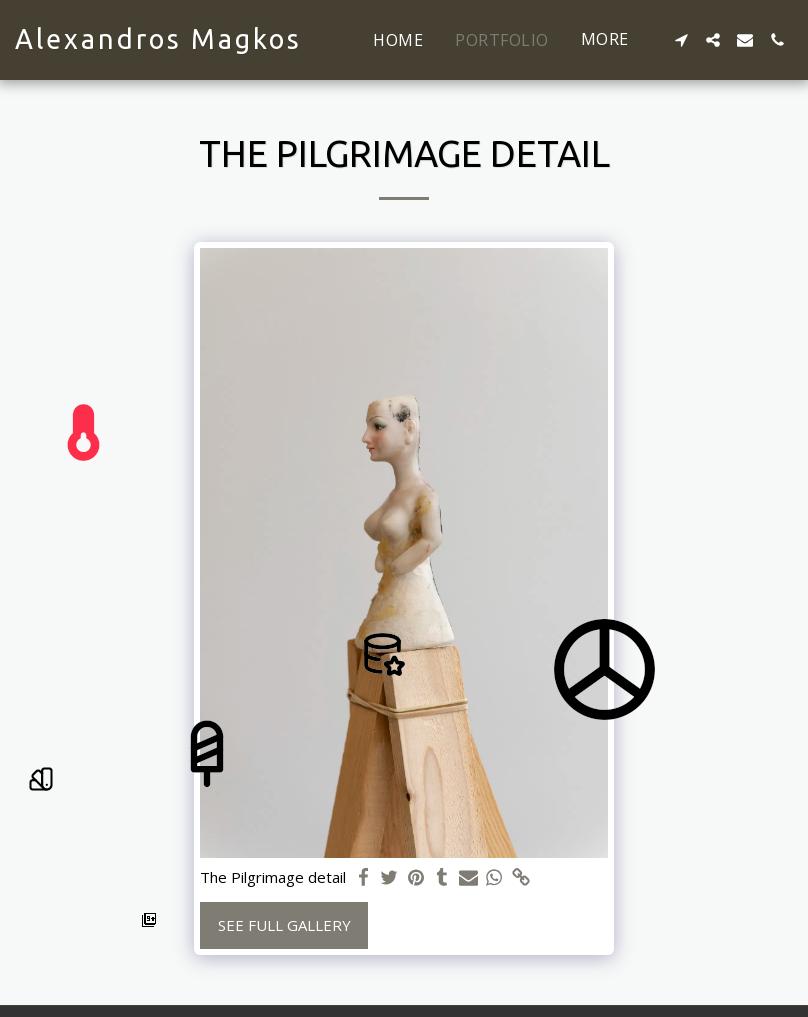 The height and width of the screenshot is (1017, 808). What do you see at coordinates (604, 669) in the screenshot?
I see `mercedes-benz brand logo` at bounding box center [604, 669].